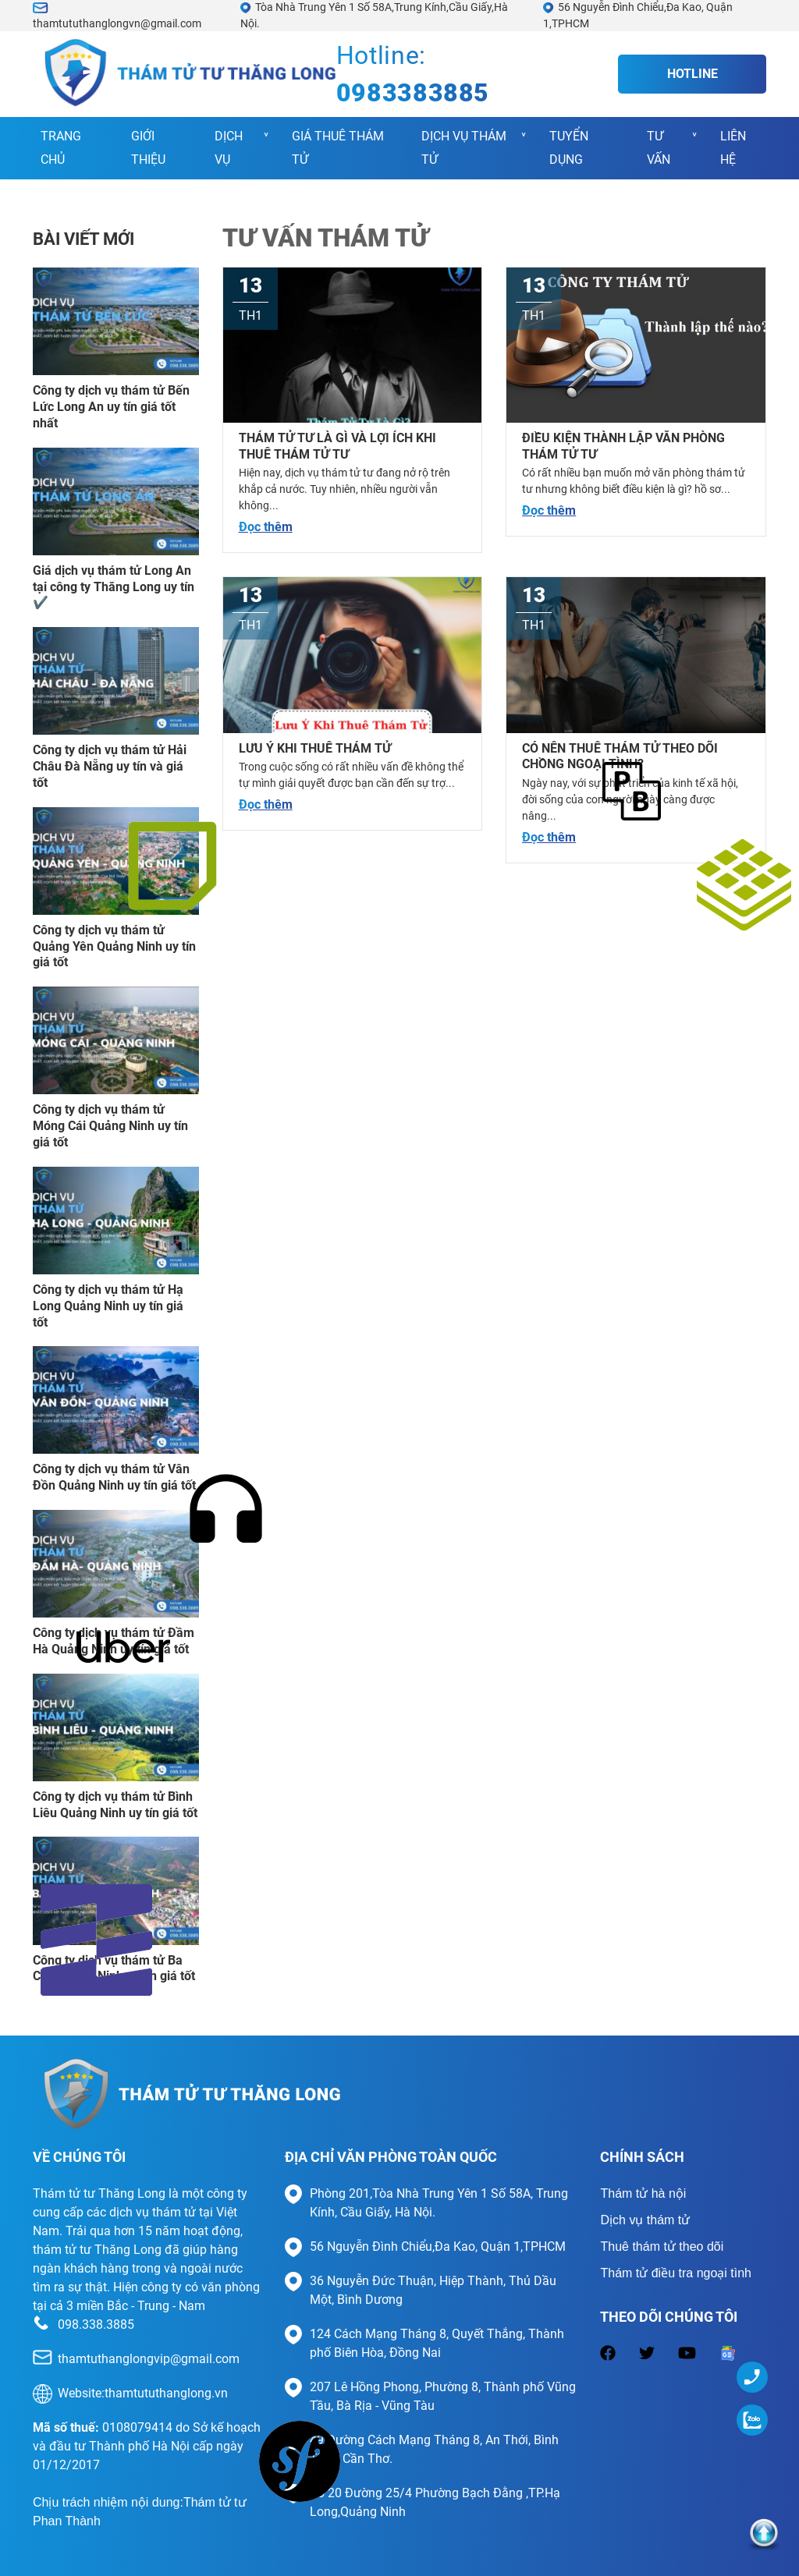 The width and height of the screenshot is (799, 2576). What do you see at coordinates (172, 866) in the screenshot?
I see `create a new sticky note` at bounding box center [172, 866].